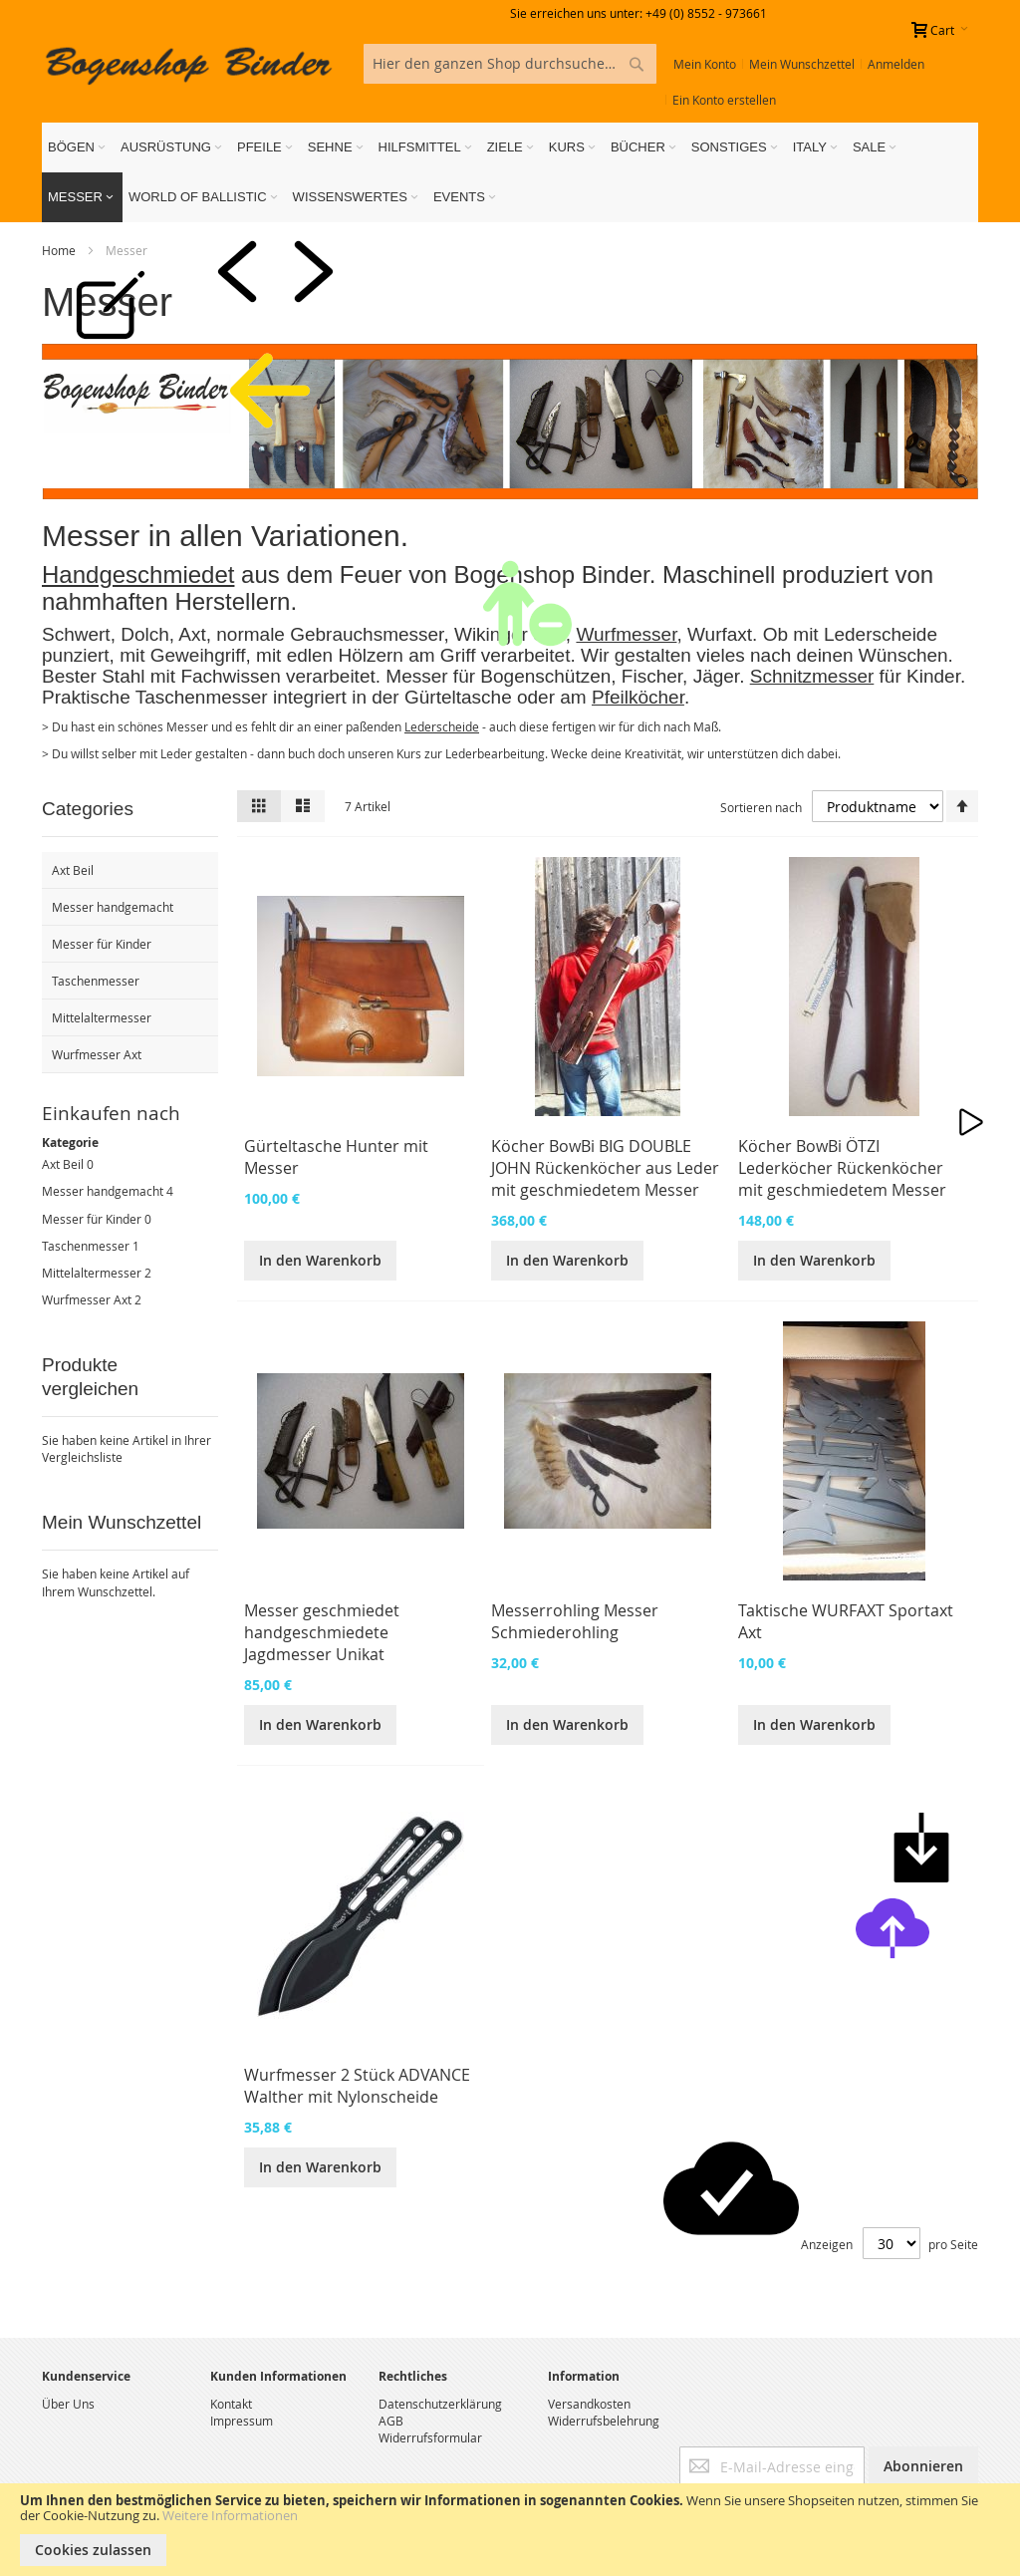 The width and height of the screenshot is (1020, 2576). I want to click on create or compose new content, so click(111, 305).